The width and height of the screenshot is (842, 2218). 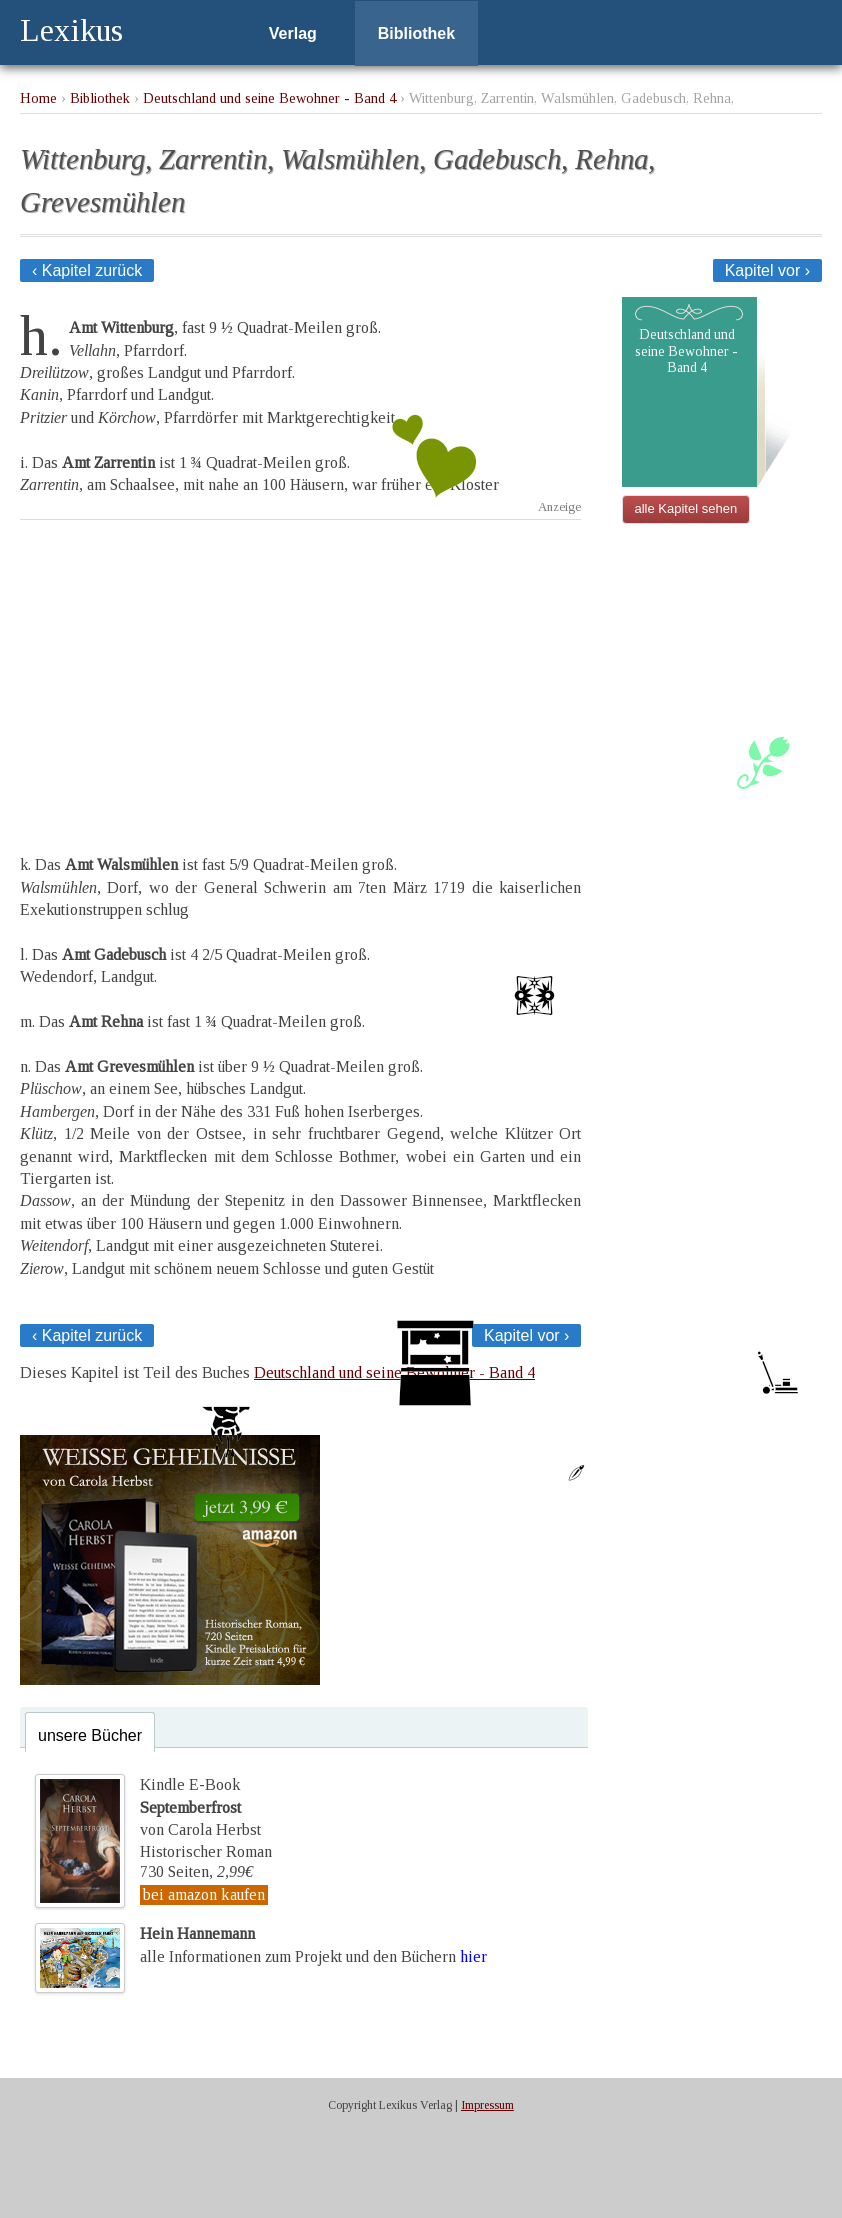 I want to click on indicates a closed or dormant plant in a gardening game, so click(x=763, y=763).